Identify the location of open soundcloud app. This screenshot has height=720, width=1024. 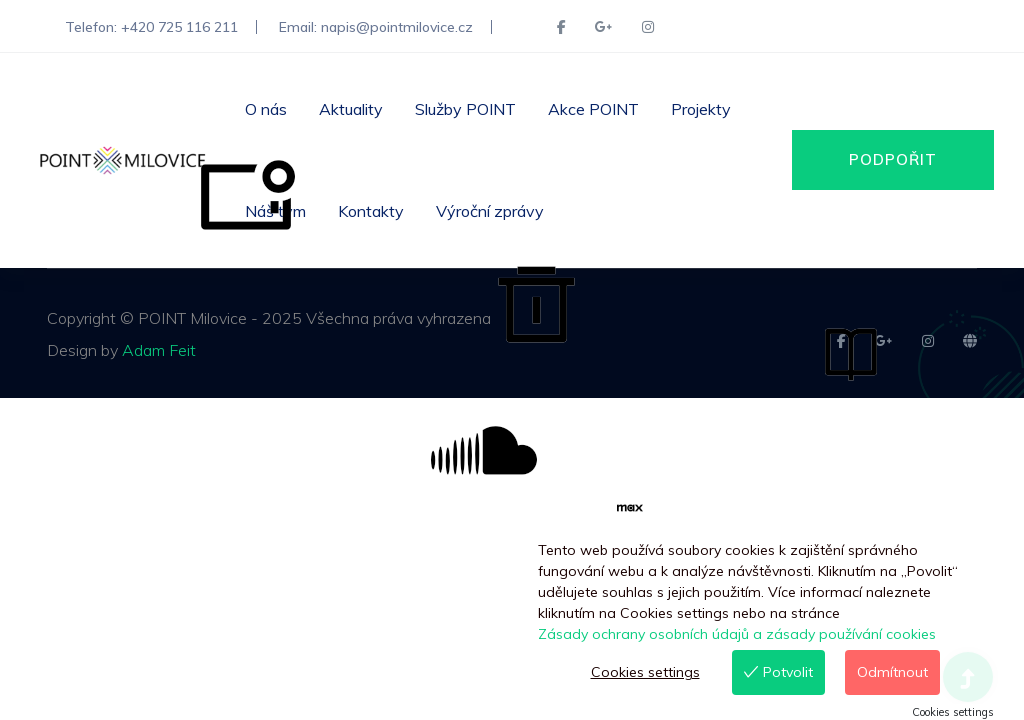
(484, 448).